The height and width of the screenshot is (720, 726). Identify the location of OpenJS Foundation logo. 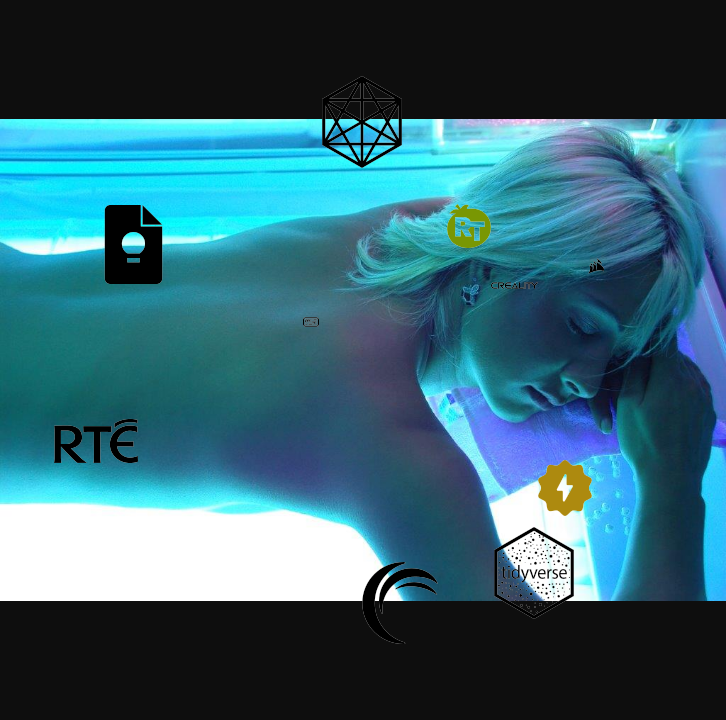
(362, 122).